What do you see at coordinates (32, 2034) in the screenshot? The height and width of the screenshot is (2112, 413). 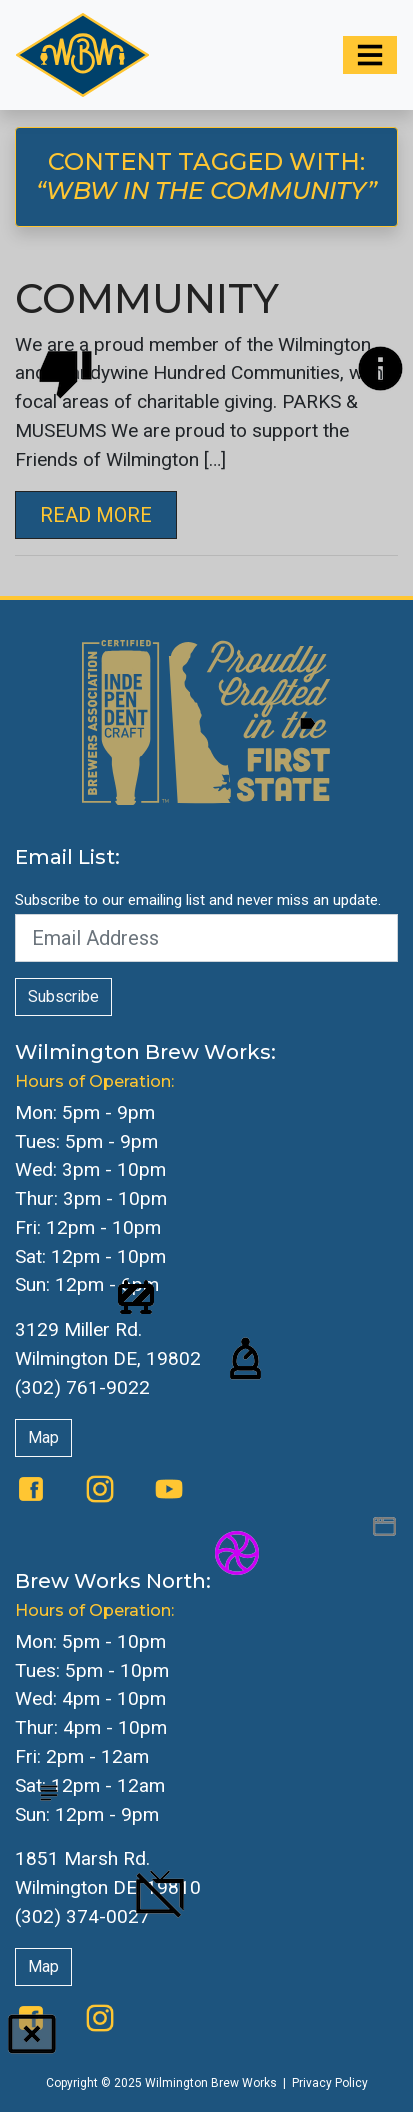 I see `cancel or end a presentation` at bounding box center [32, 2034].